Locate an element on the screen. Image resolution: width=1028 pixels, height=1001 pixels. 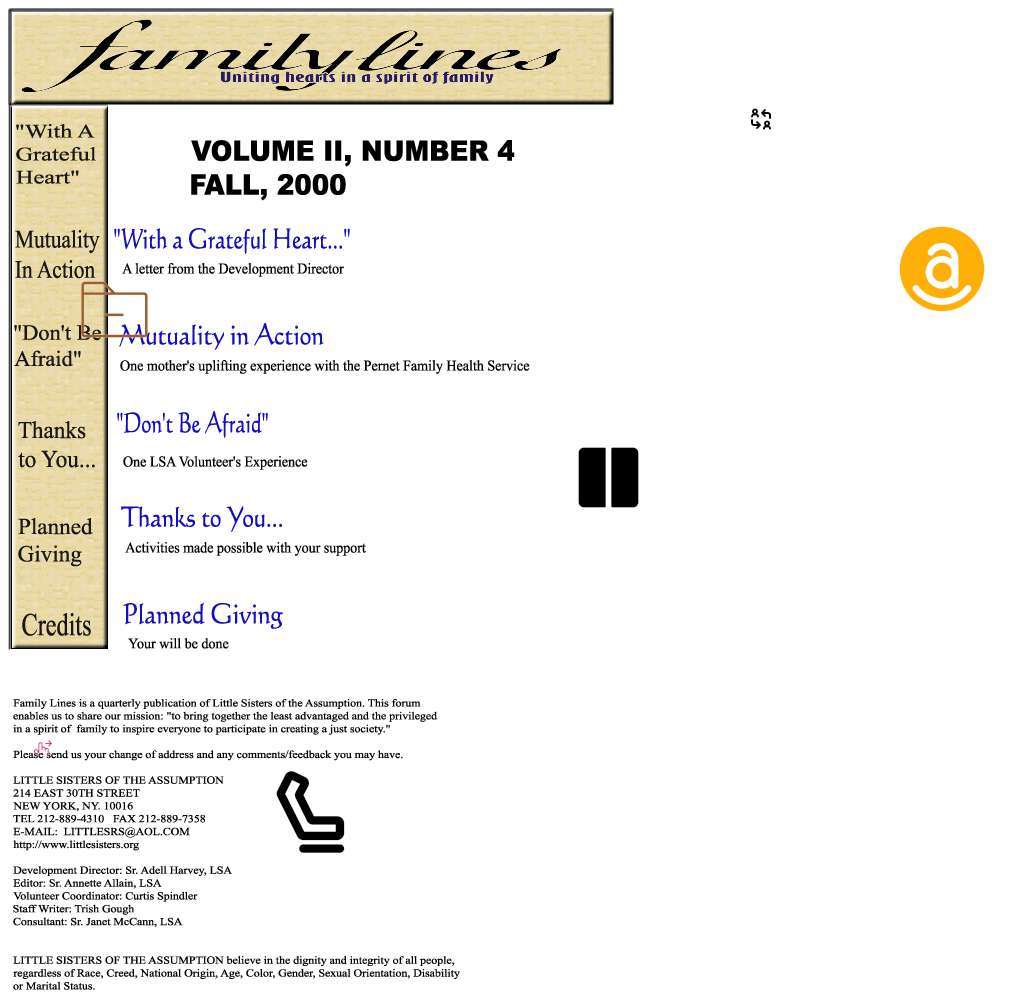
open the Amazon app or website is located at coordinates (942, 269).